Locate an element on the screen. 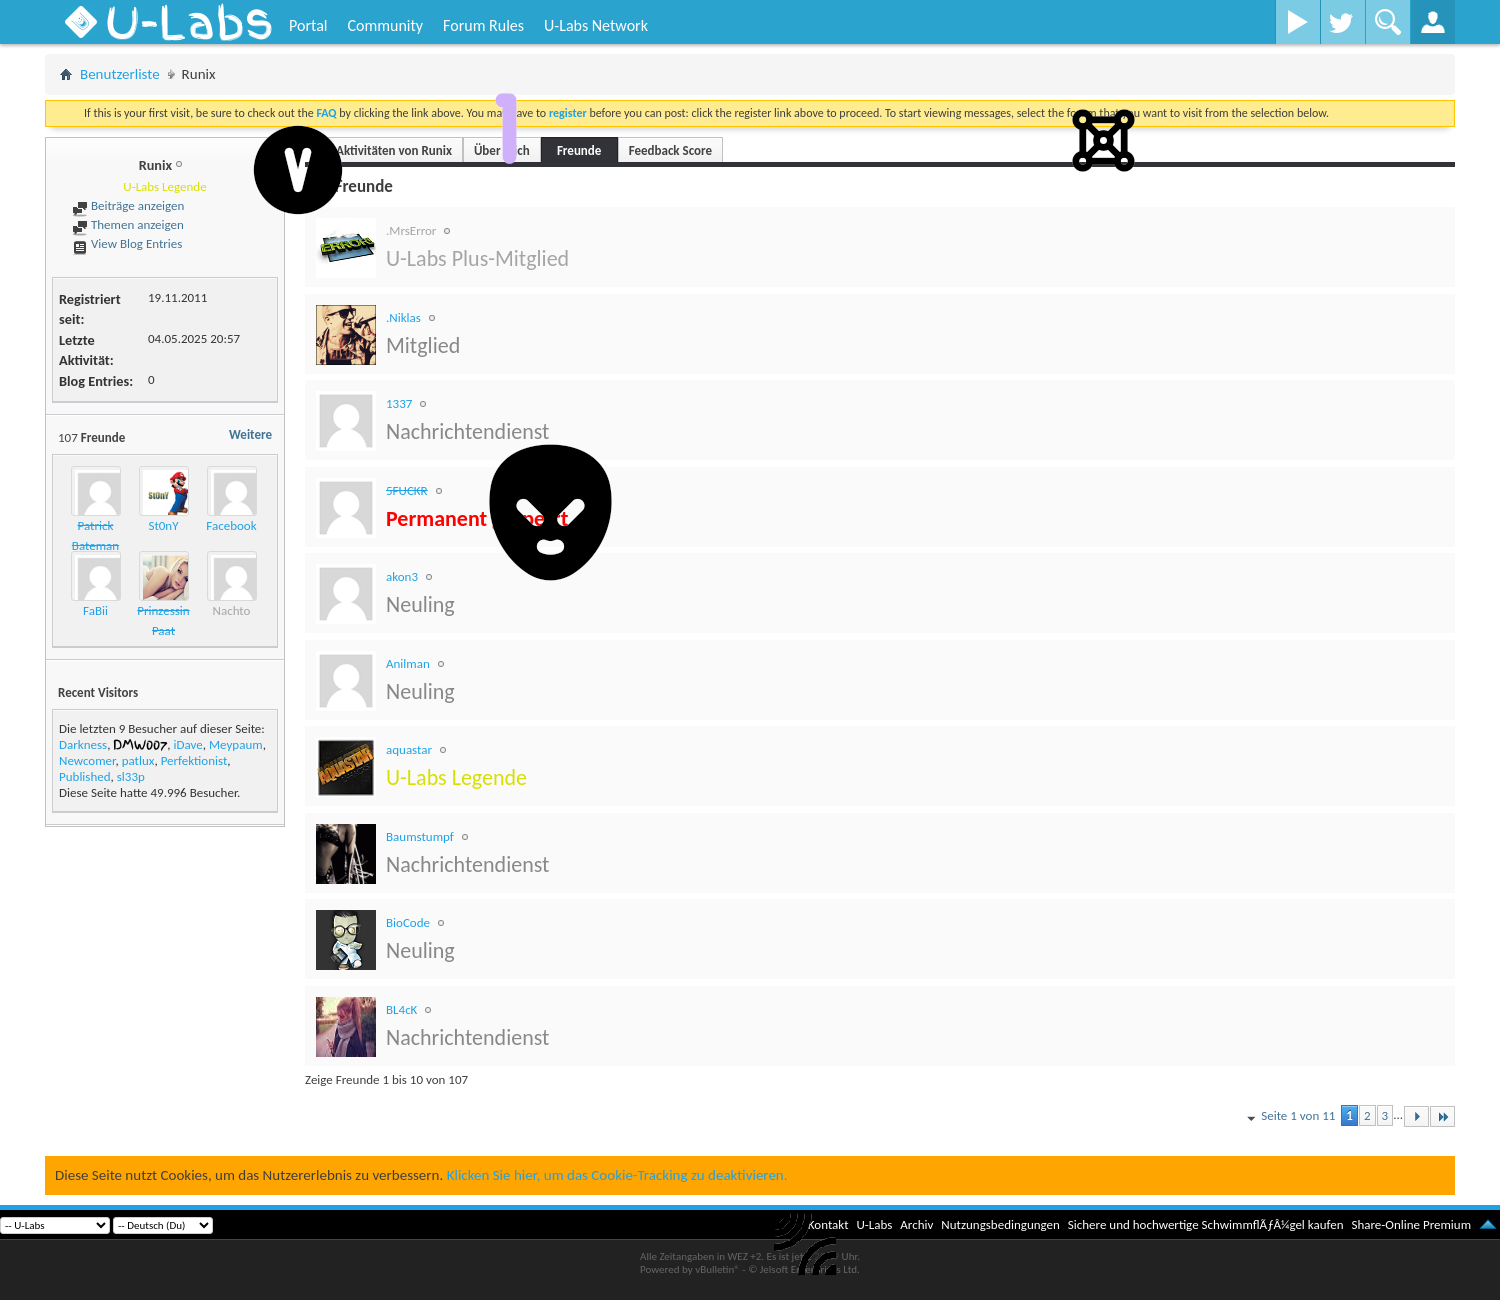  enable lens flare or light leak effect is located at coordinates (805, 1244).